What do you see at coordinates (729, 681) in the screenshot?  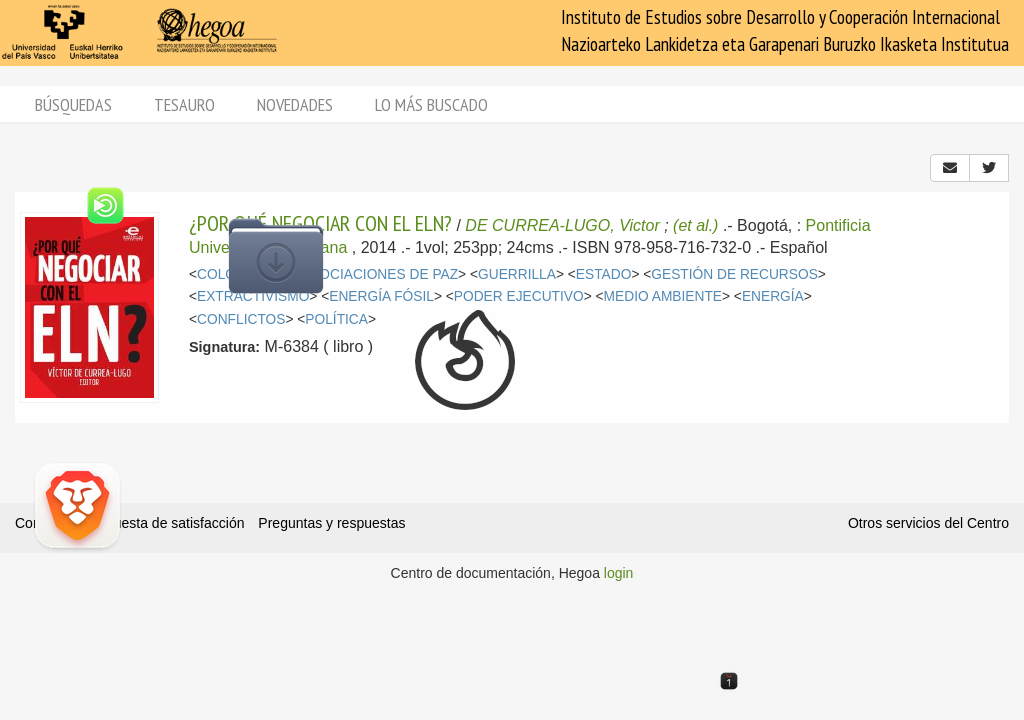 I see `open the calendar app` at bounding box center [729, 681].